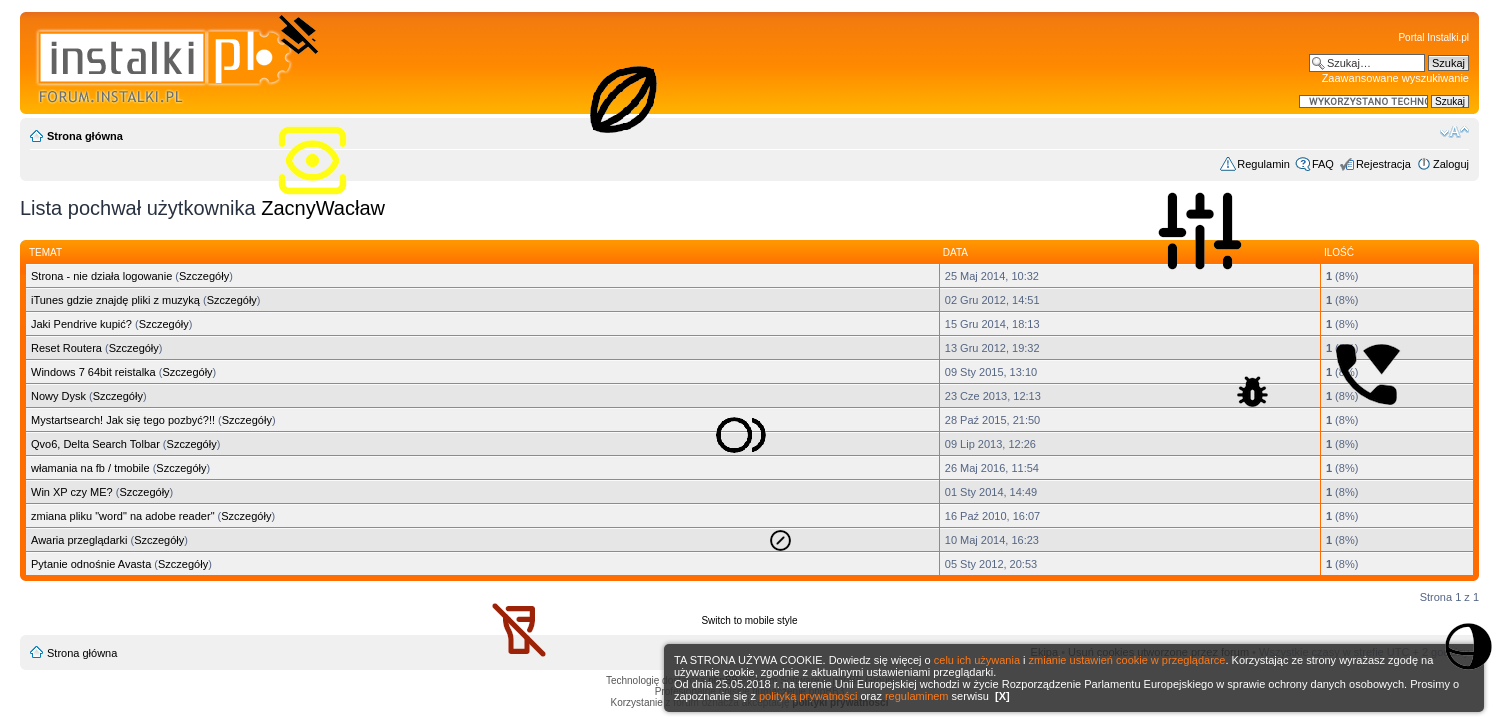  What do you see at coordinates (1252, 391) in the screenshot?
I see `find pest control services nearby` at bounding box center [1252, 391].